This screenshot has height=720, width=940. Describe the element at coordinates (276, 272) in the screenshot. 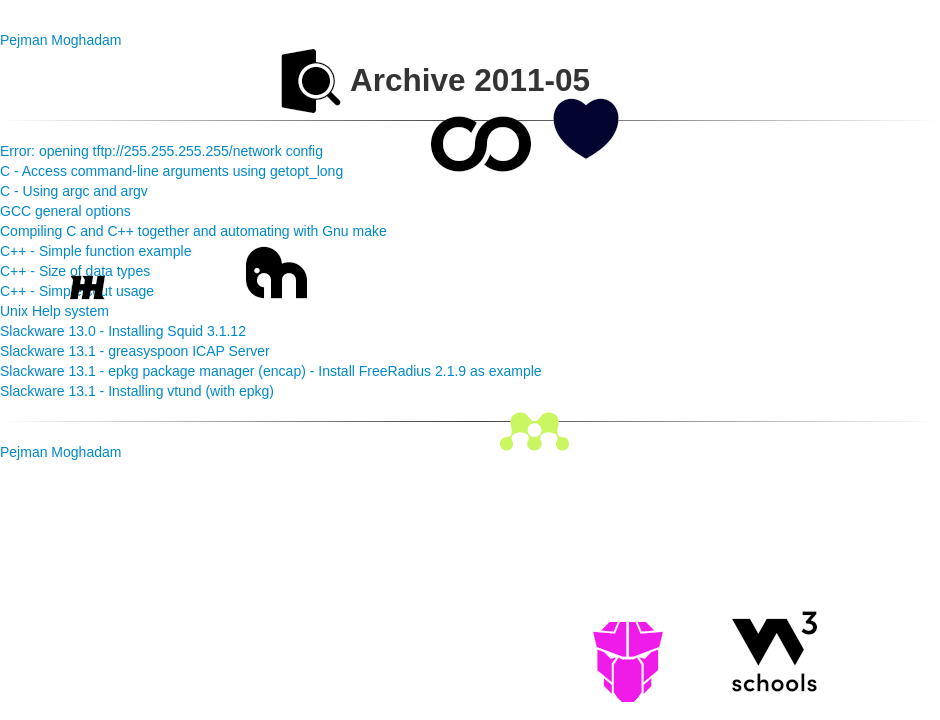

I see `migadu email hosting service logo` at that location.